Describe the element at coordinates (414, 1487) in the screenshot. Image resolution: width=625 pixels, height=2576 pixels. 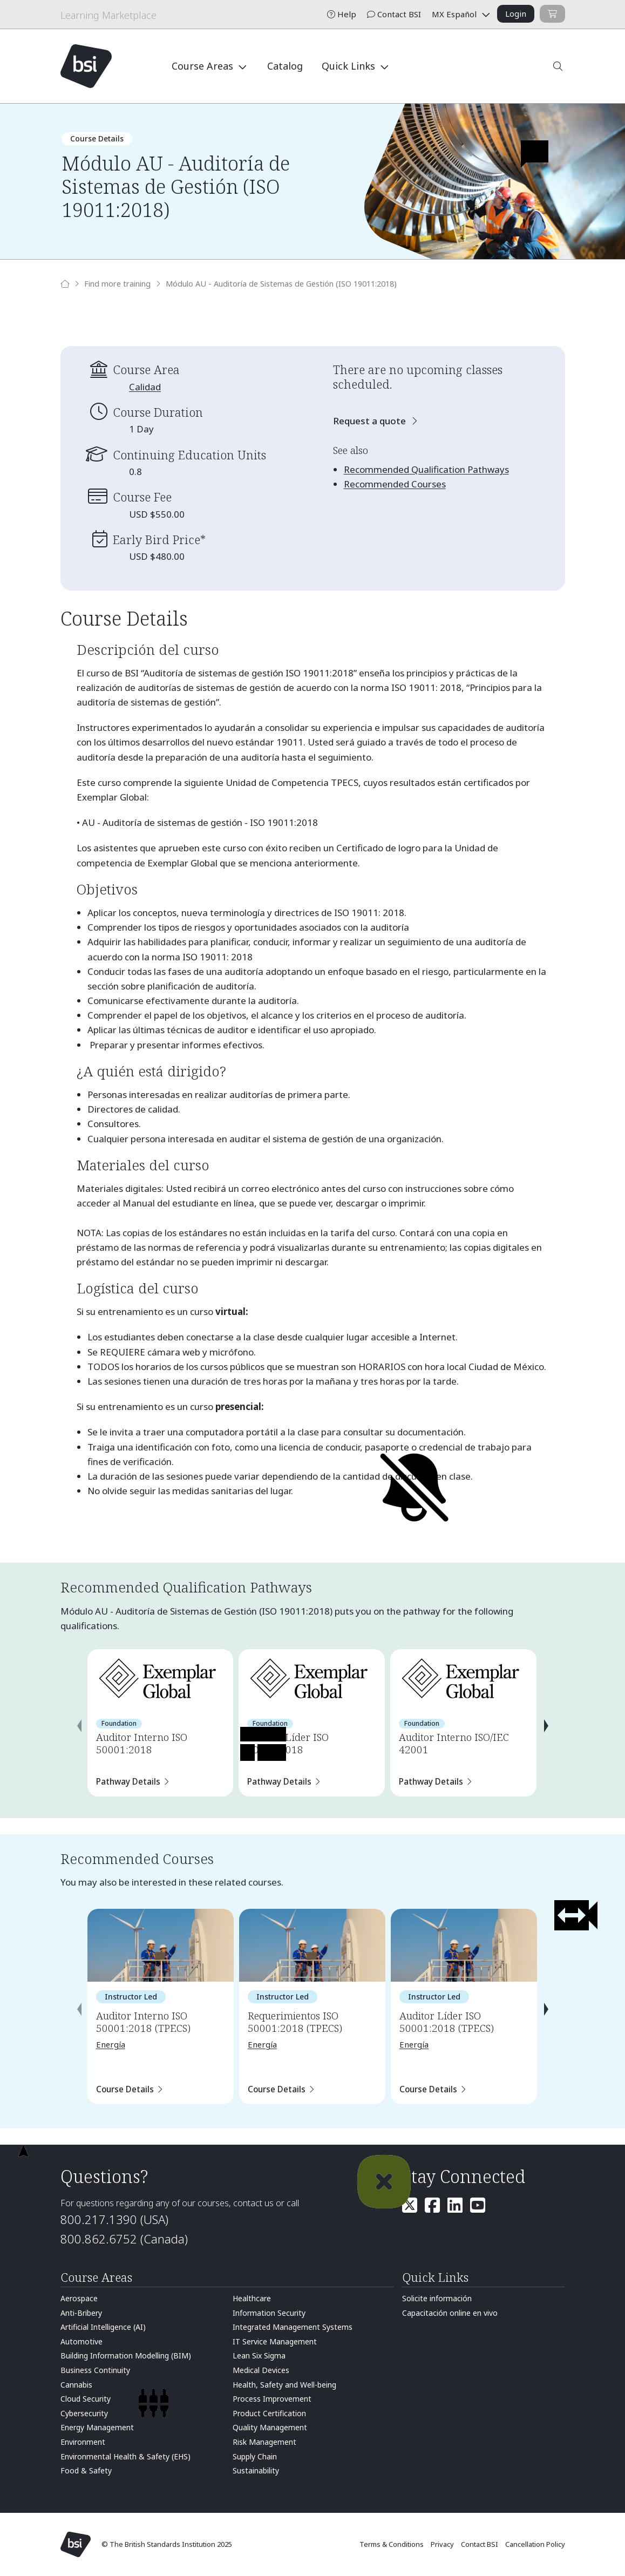
I see `mute notifications` at that location.